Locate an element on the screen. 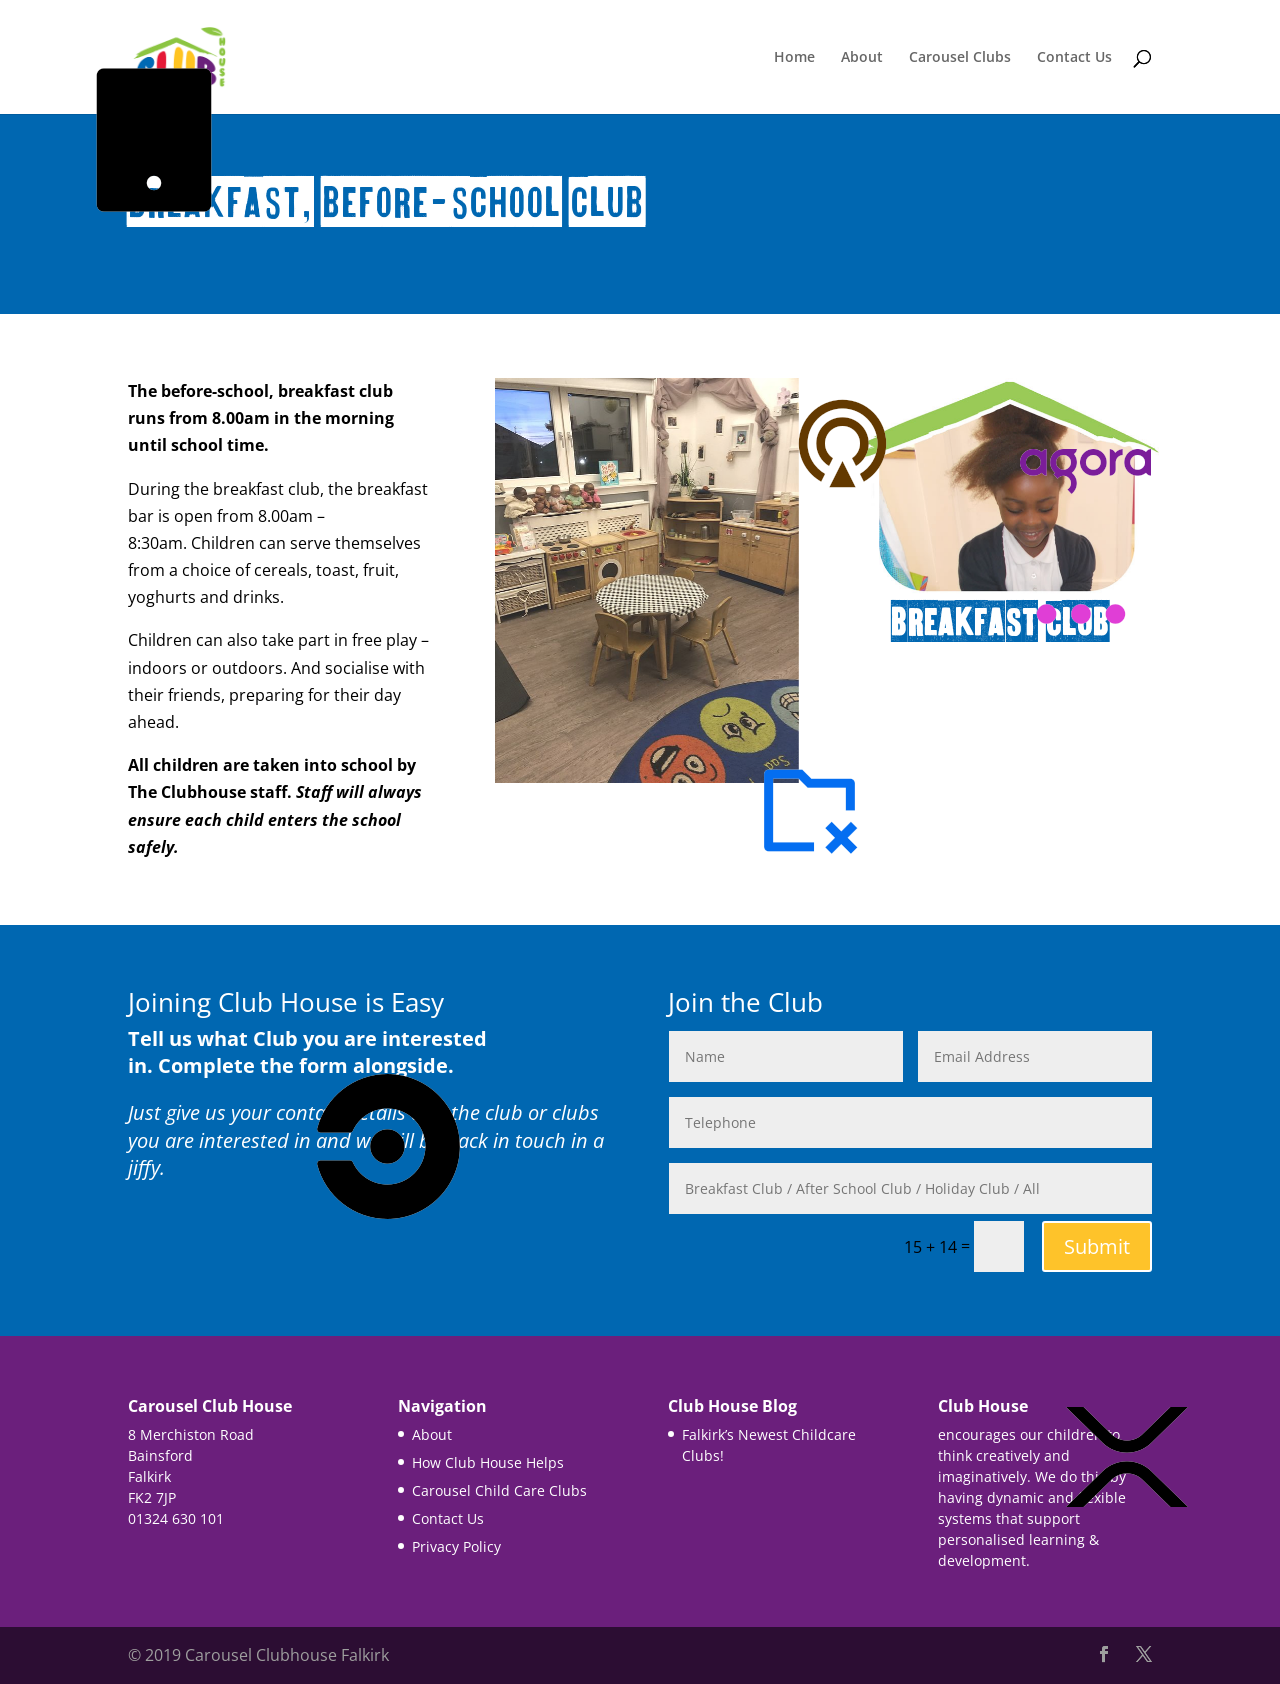  access more options or actions is located at coordinates (1081, 614).